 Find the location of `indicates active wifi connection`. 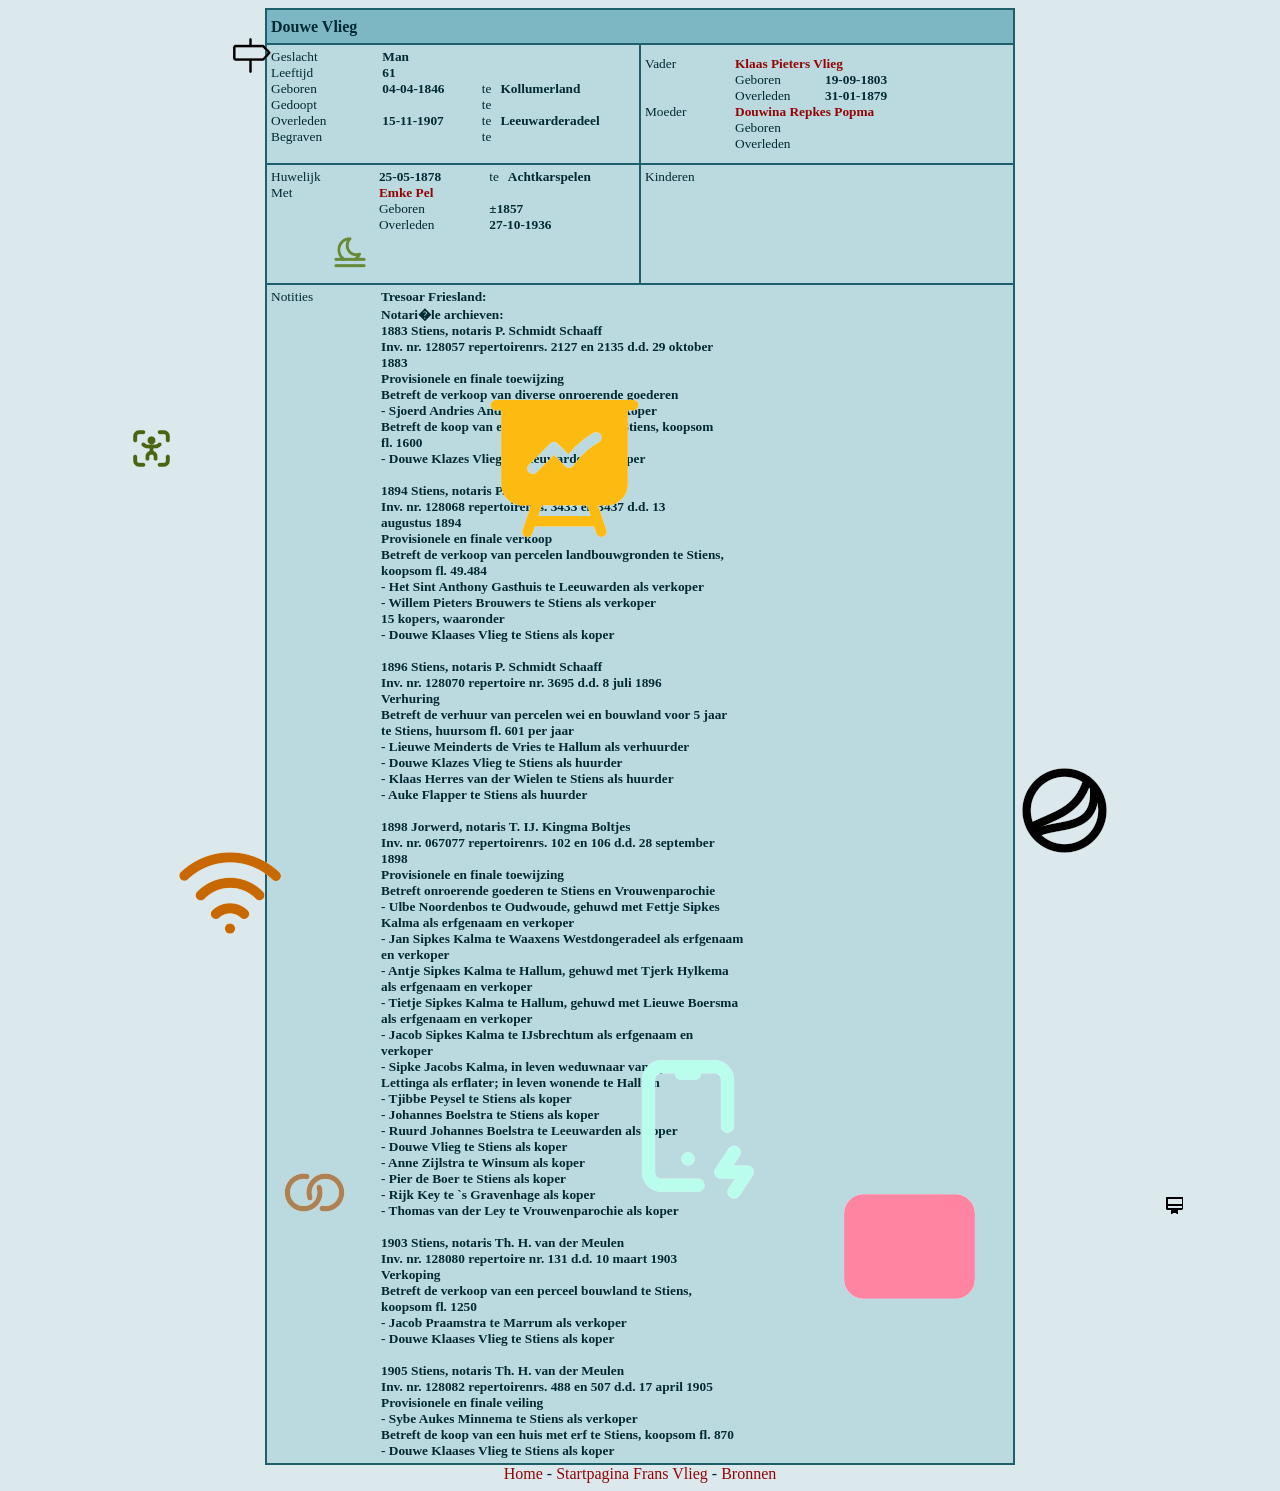

indicates active wifi connection is located at coordinates (230, 893).